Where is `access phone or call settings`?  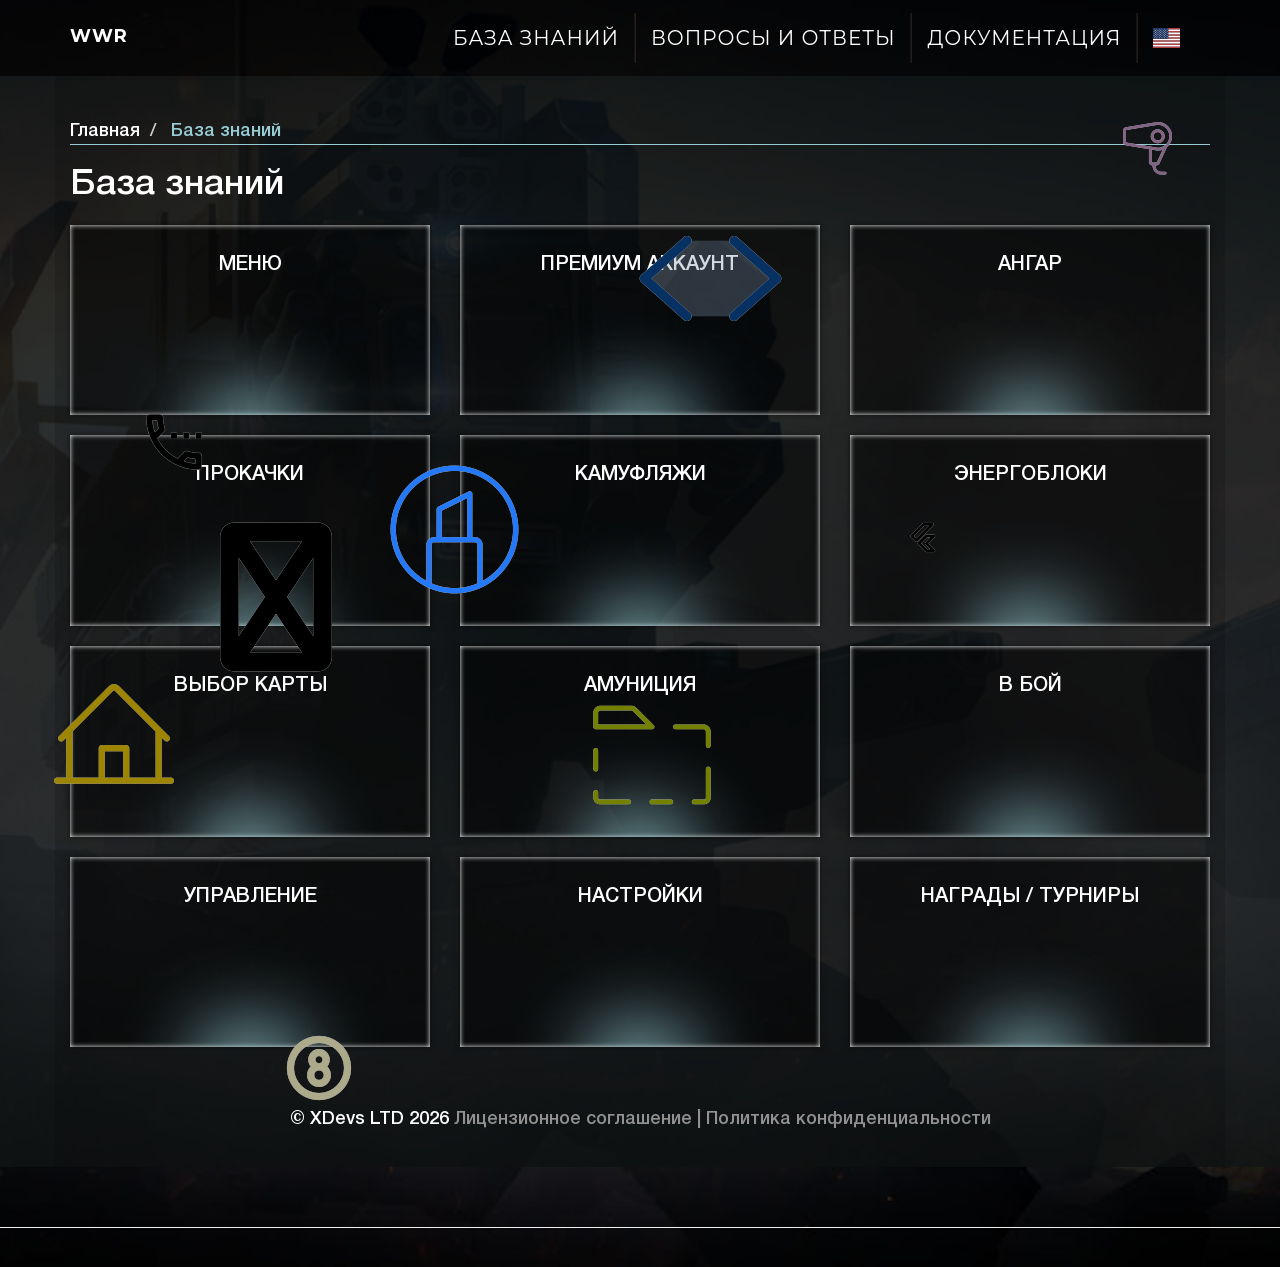 access phone or call settings is located at coordinates (174, 442).